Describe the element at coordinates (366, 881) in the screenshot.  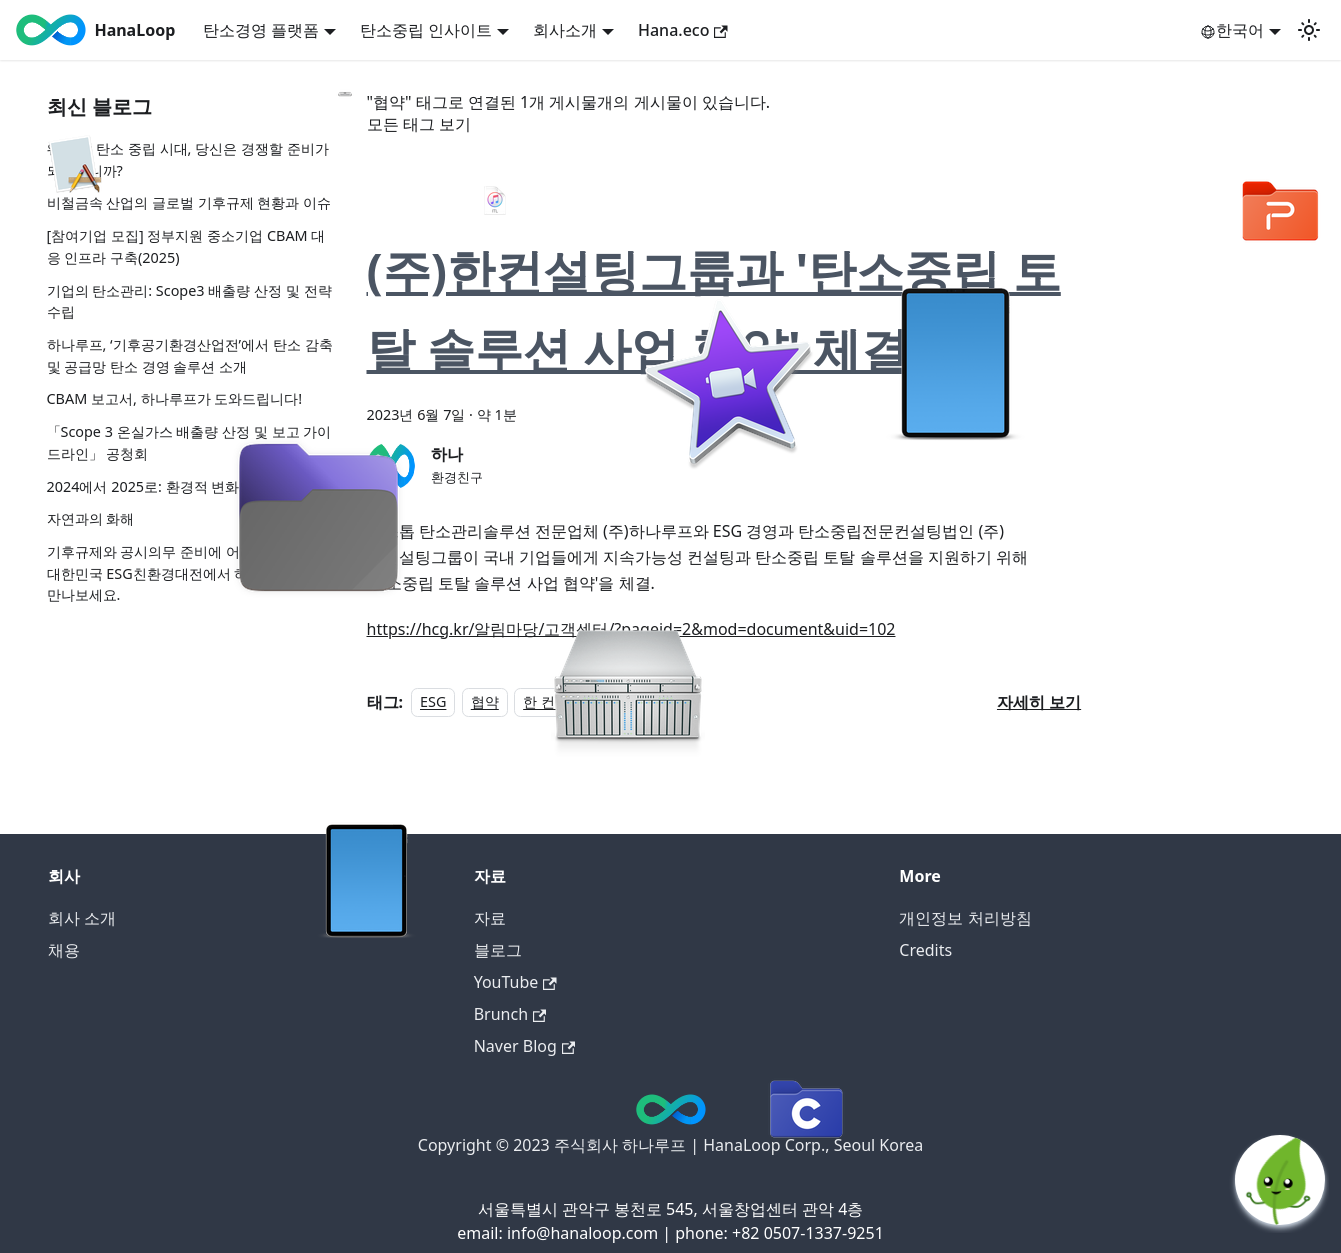
I see `iPad Air M2 device icon` at that location.